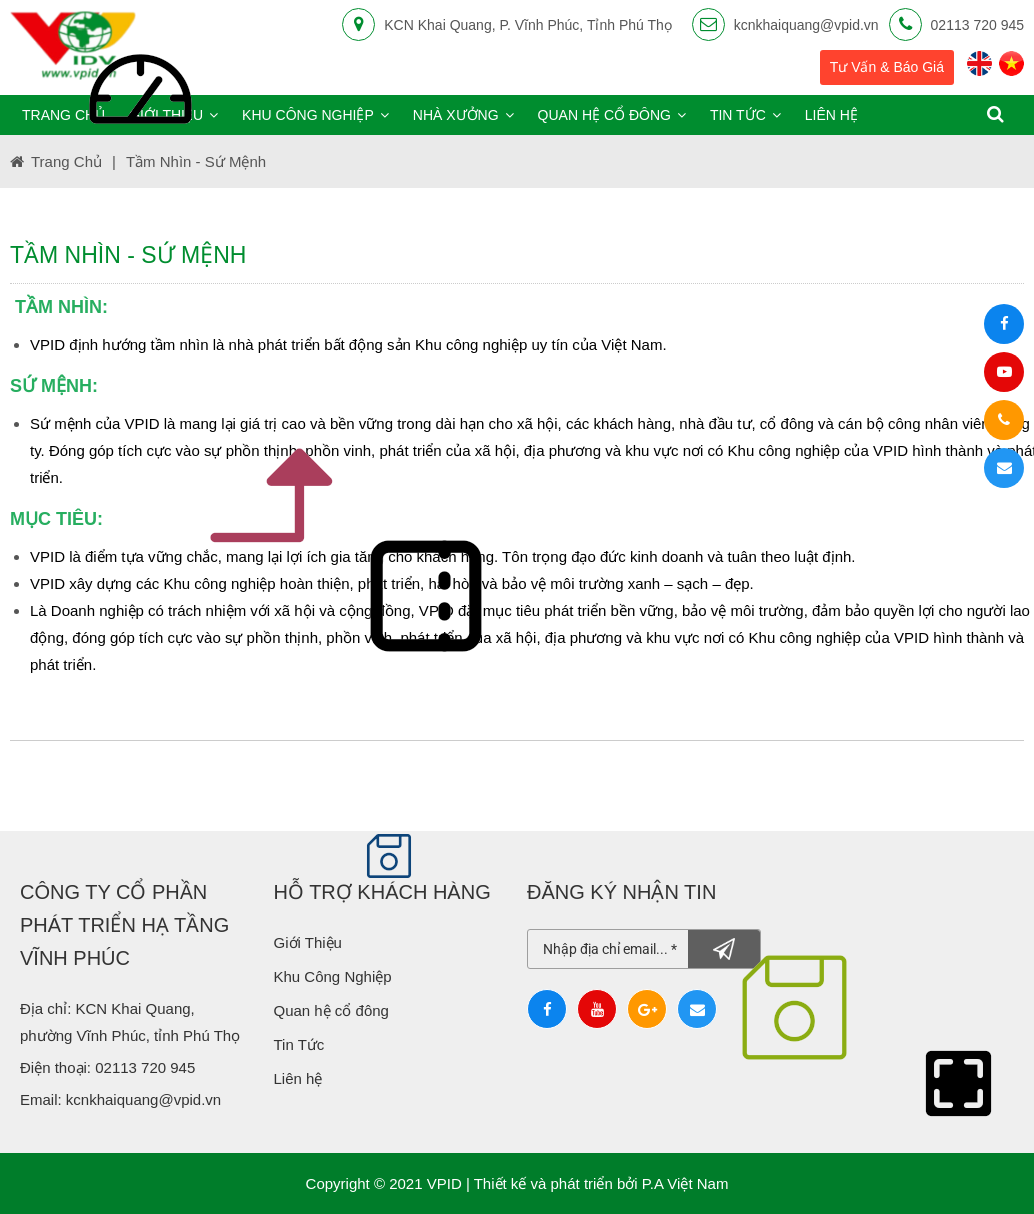 Image resolution: width=1034 pixels, height=1214 pixels. Describe the element at coordinates (276, 500) in the screenshot. I see `redirect or forward content upward` at that location.